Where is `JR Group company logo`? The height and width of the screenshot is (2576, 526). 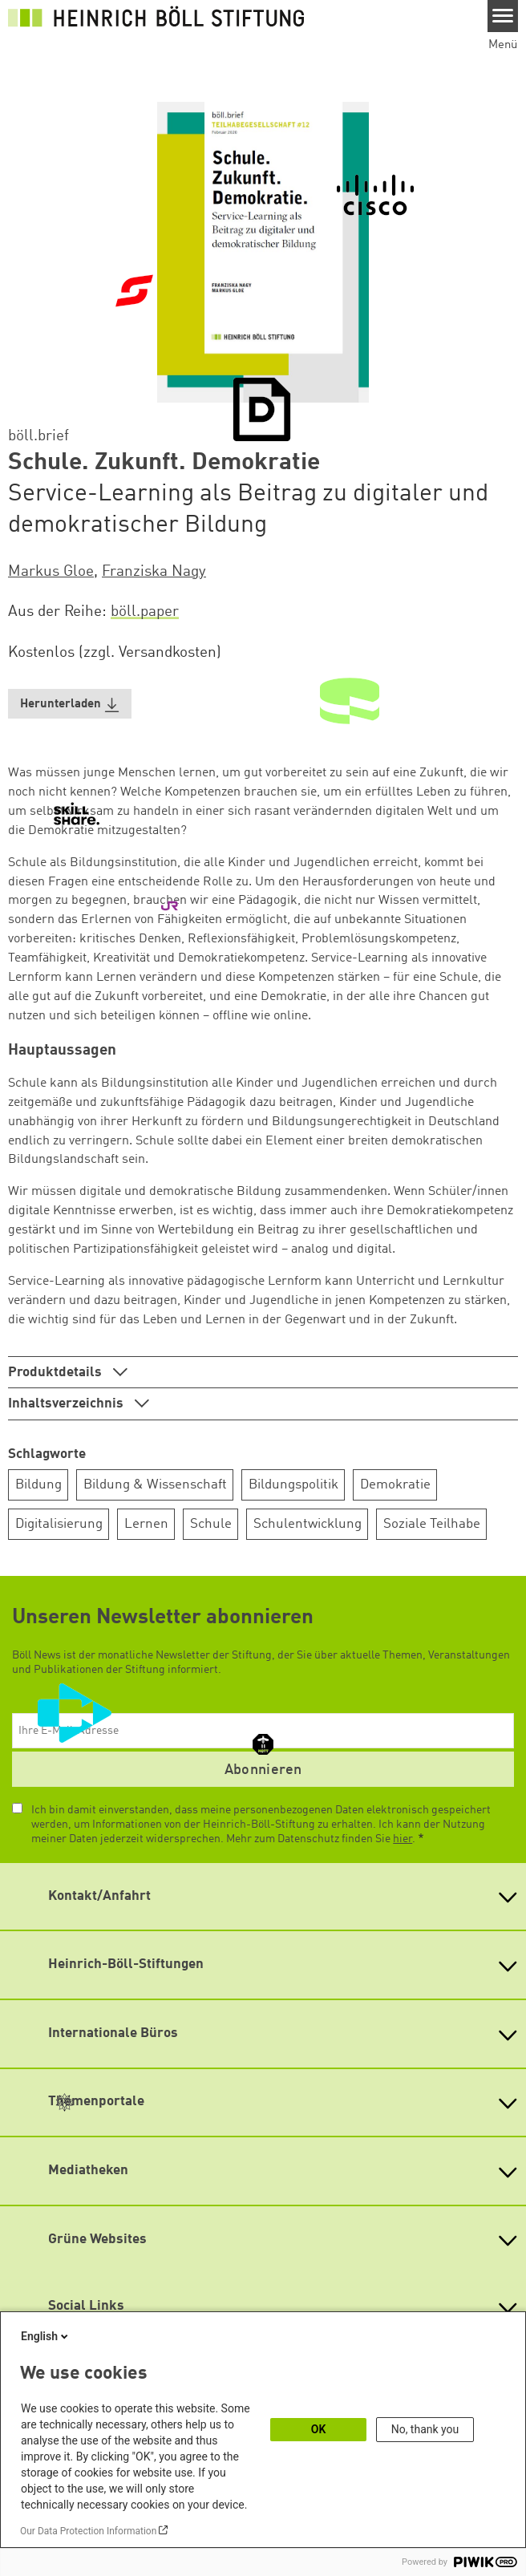
JR Group company logo is located at coordinates (169, 905).